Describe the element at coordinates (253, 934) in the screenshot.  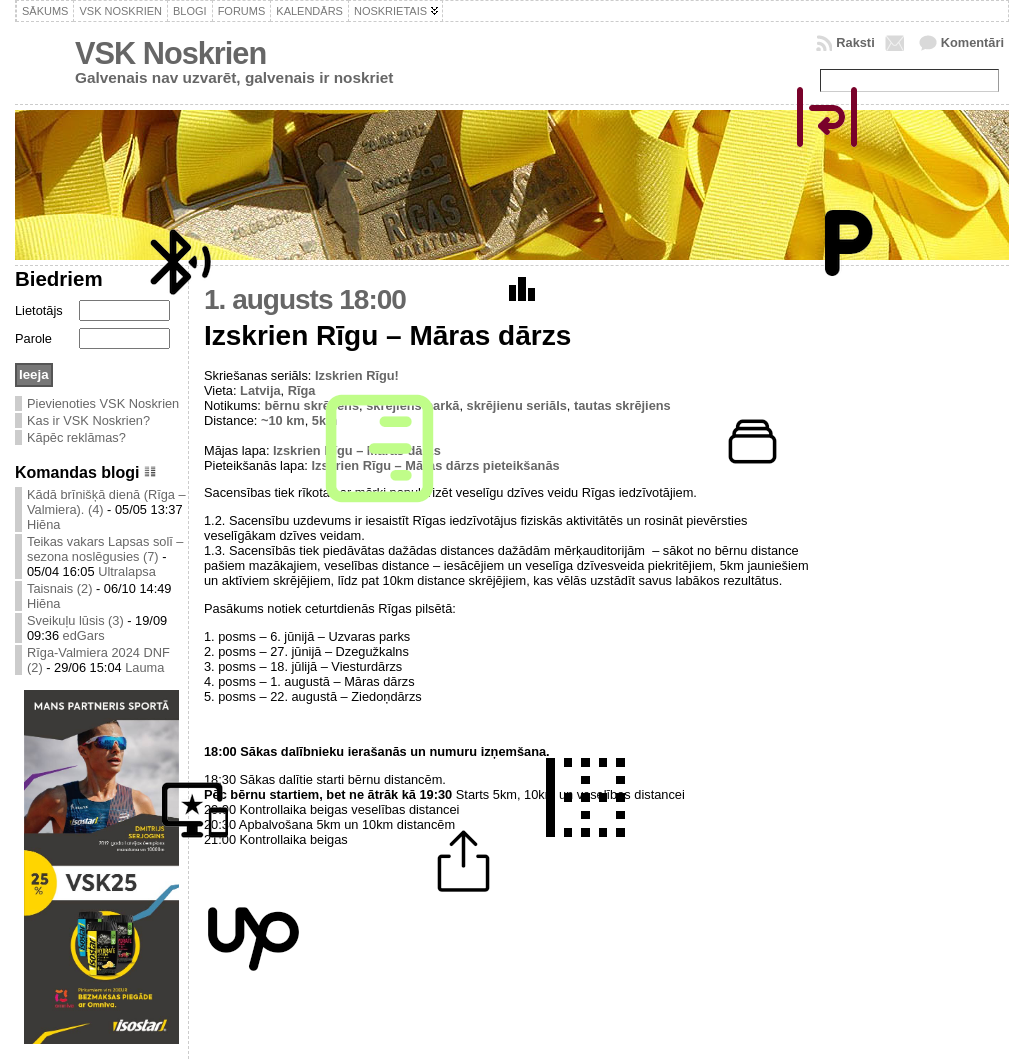
I see `link to upwork freelancer profile` at that location.